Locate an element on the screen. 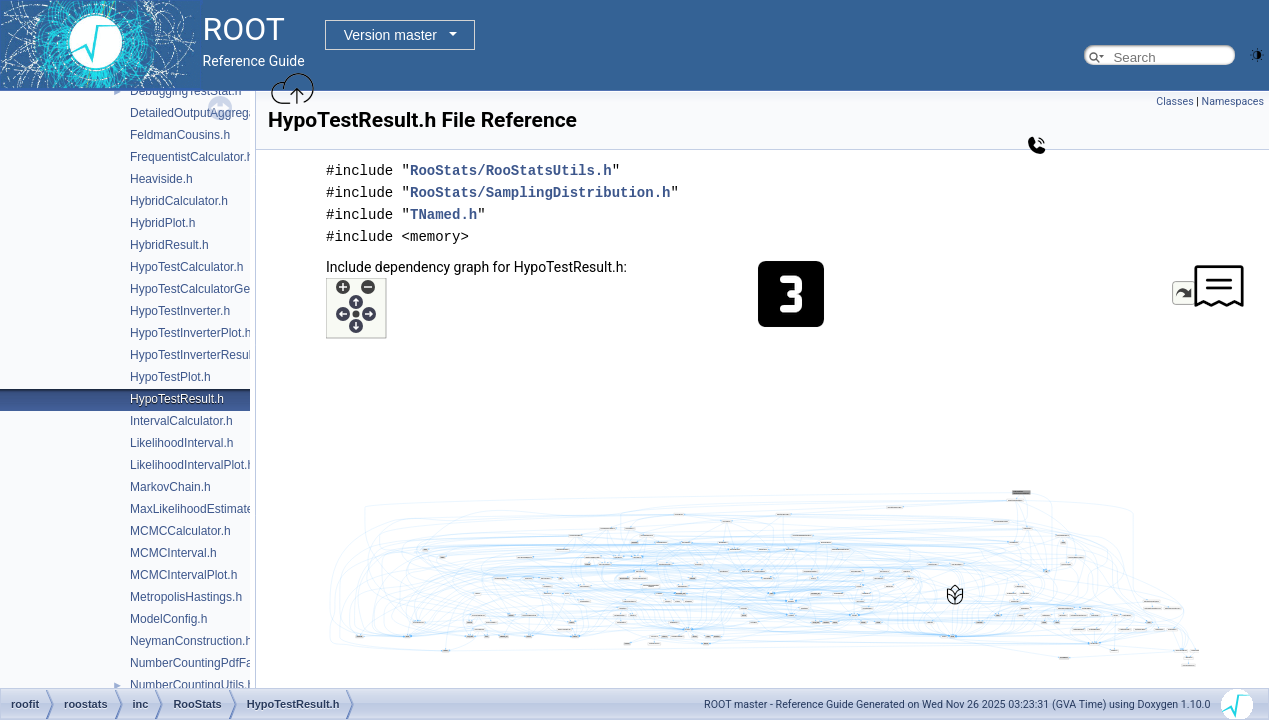 This screenshot has width=1269, height=720. step 3 in a multi-step process is located at coordinates (791, 294).